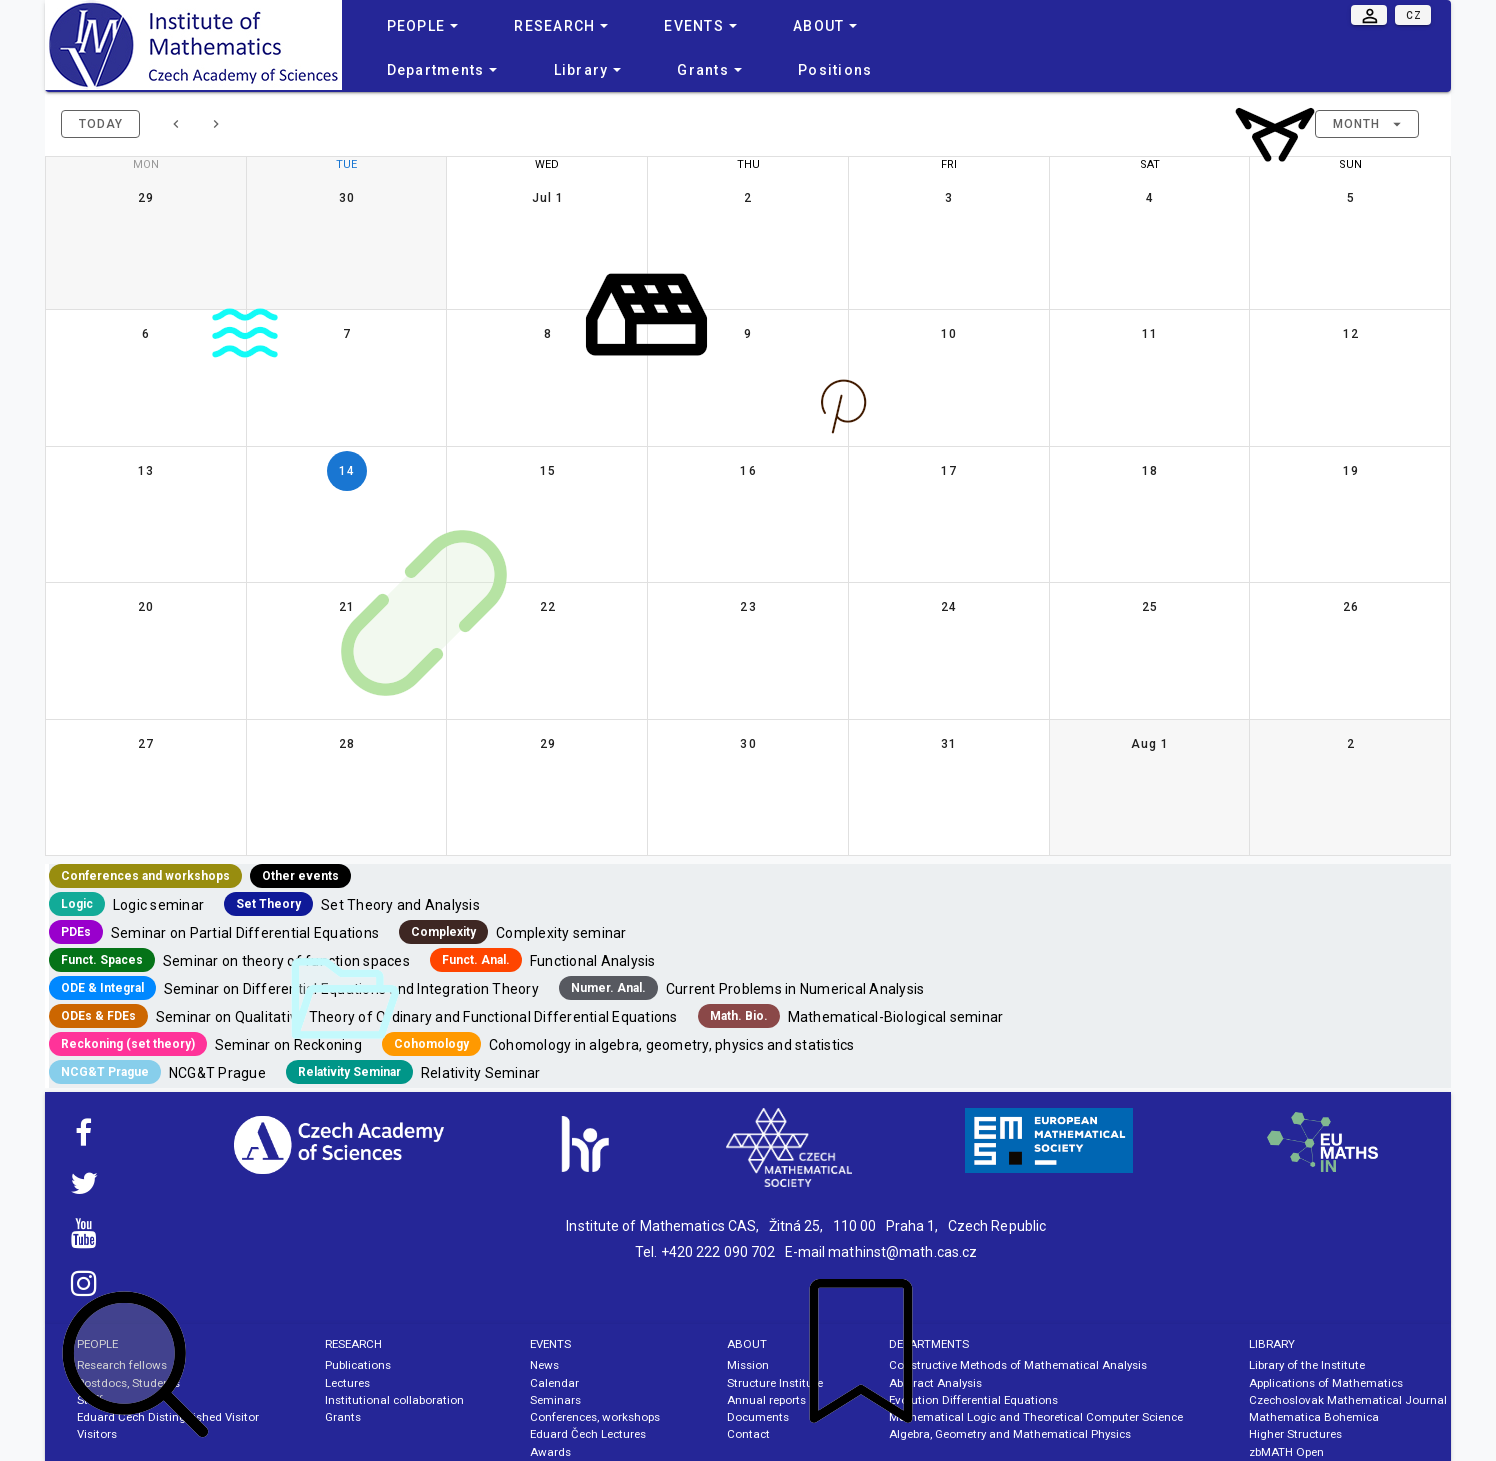 This screenshot has width=1496, height=1461. I want to click on open Pinterest app, so click(841, 406).